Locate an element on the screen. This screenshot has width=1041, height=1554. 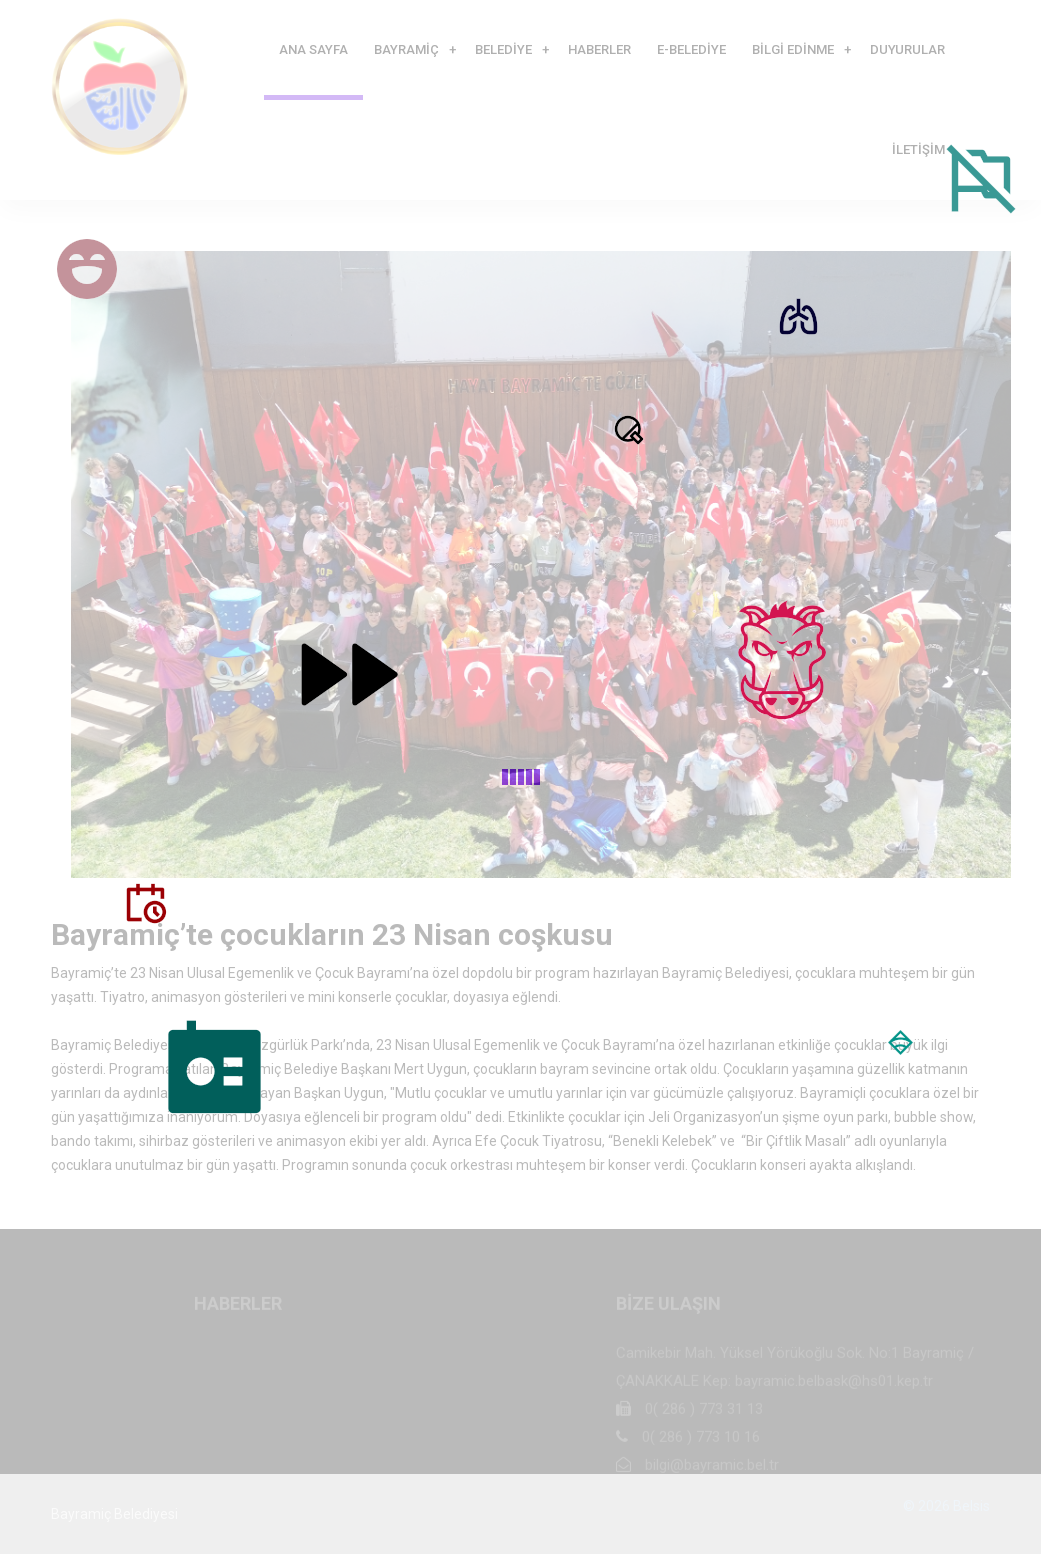
fast forward media playback is located at coordinates (346, 674).